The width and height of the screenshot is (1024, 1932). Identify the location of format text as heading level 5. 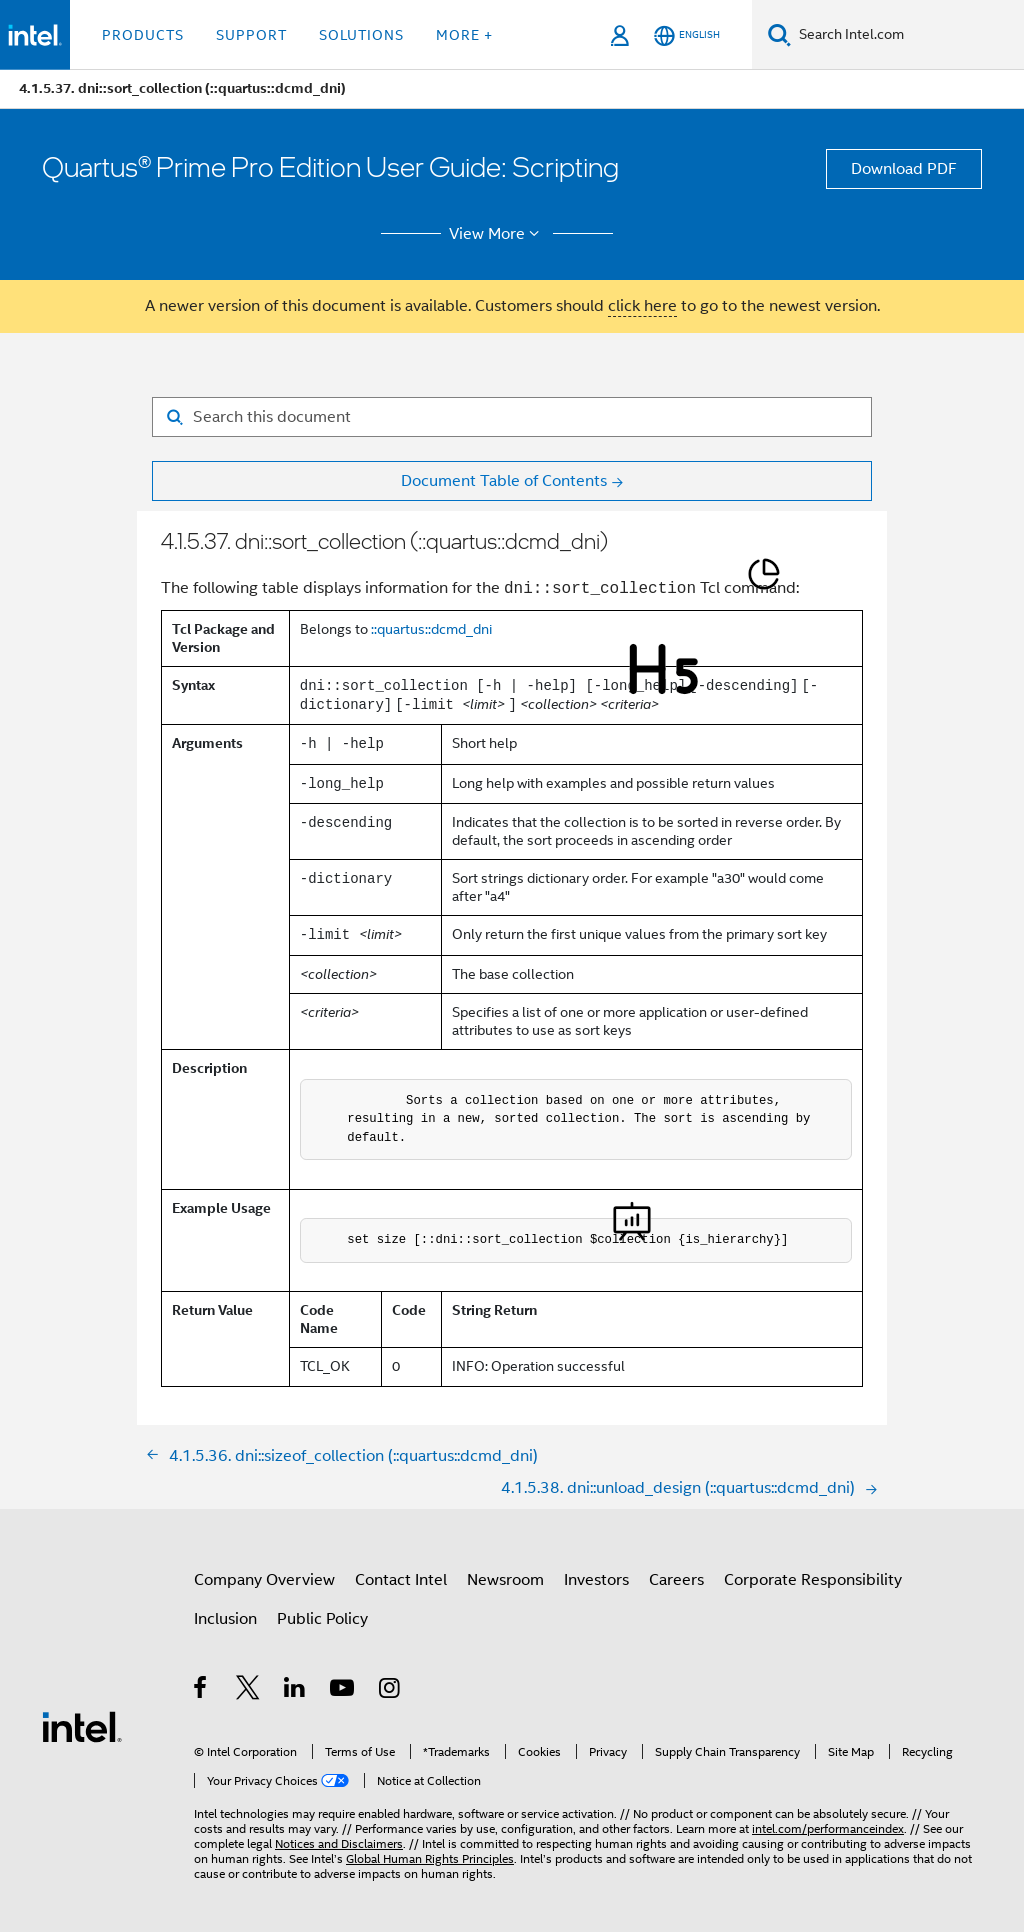
(662, 669).